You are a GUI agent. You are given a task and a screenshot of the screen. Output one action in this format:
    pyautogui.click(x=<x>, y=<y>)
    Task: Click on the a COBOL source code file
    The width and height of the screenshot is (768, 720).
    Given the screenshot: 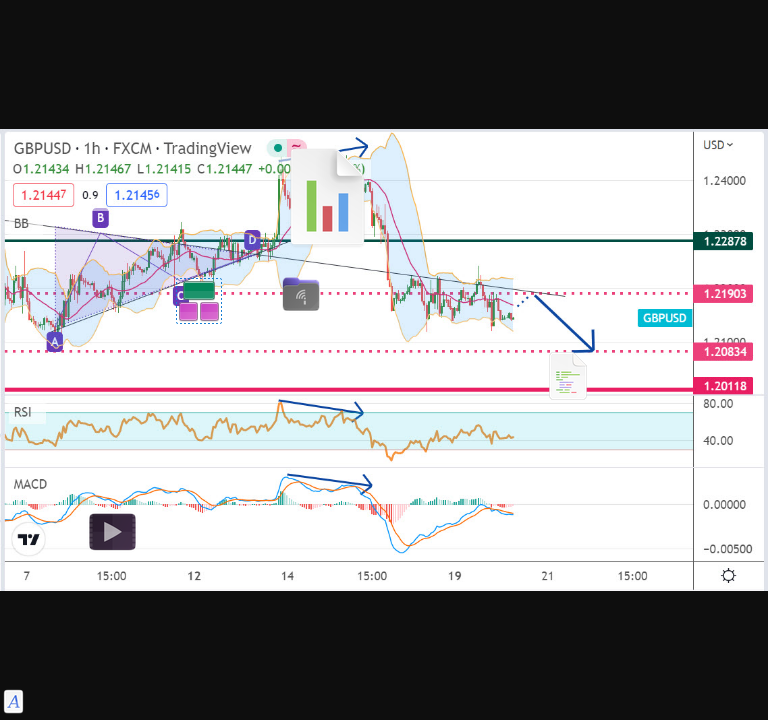 What is the action you would take?
    pyautogui.click(x=568, y=376)
    